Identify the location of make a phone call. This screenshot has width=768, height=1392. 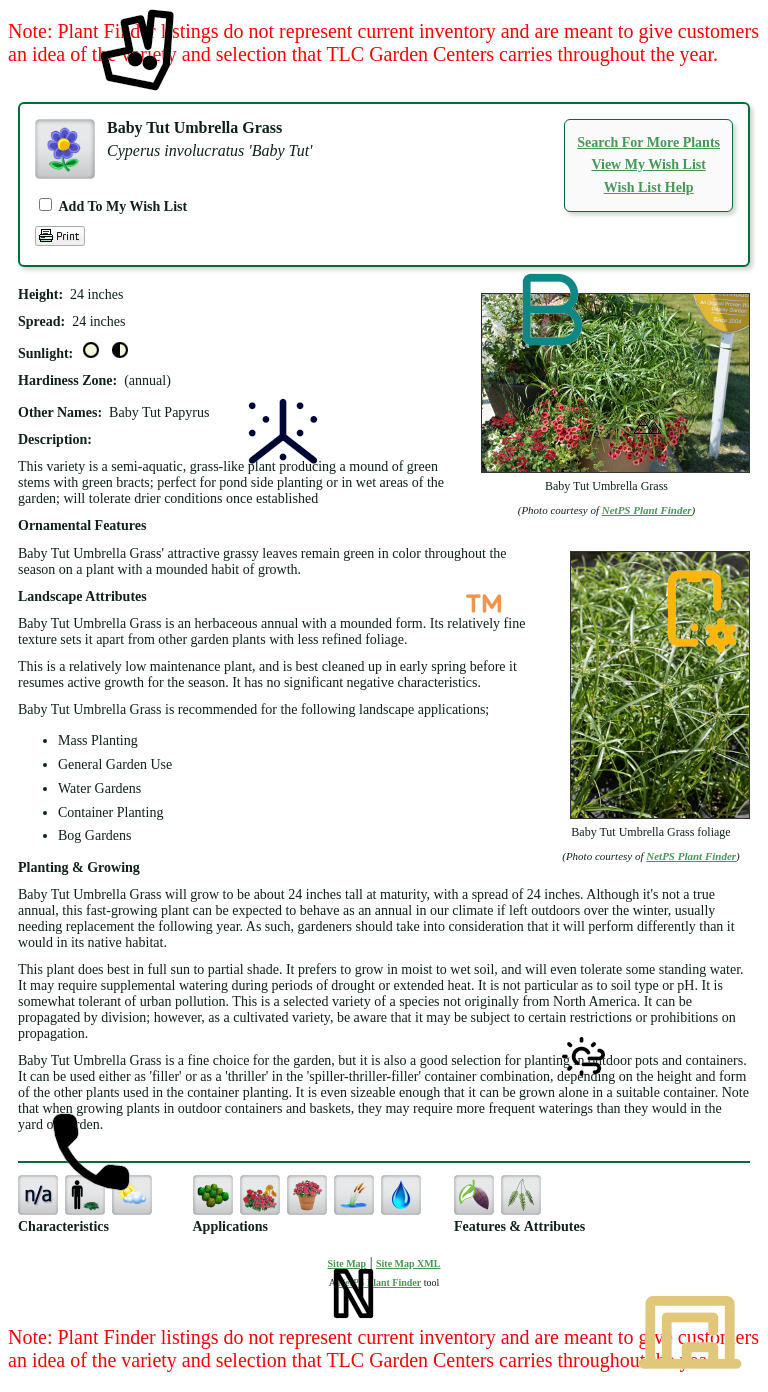
(91, 1152).